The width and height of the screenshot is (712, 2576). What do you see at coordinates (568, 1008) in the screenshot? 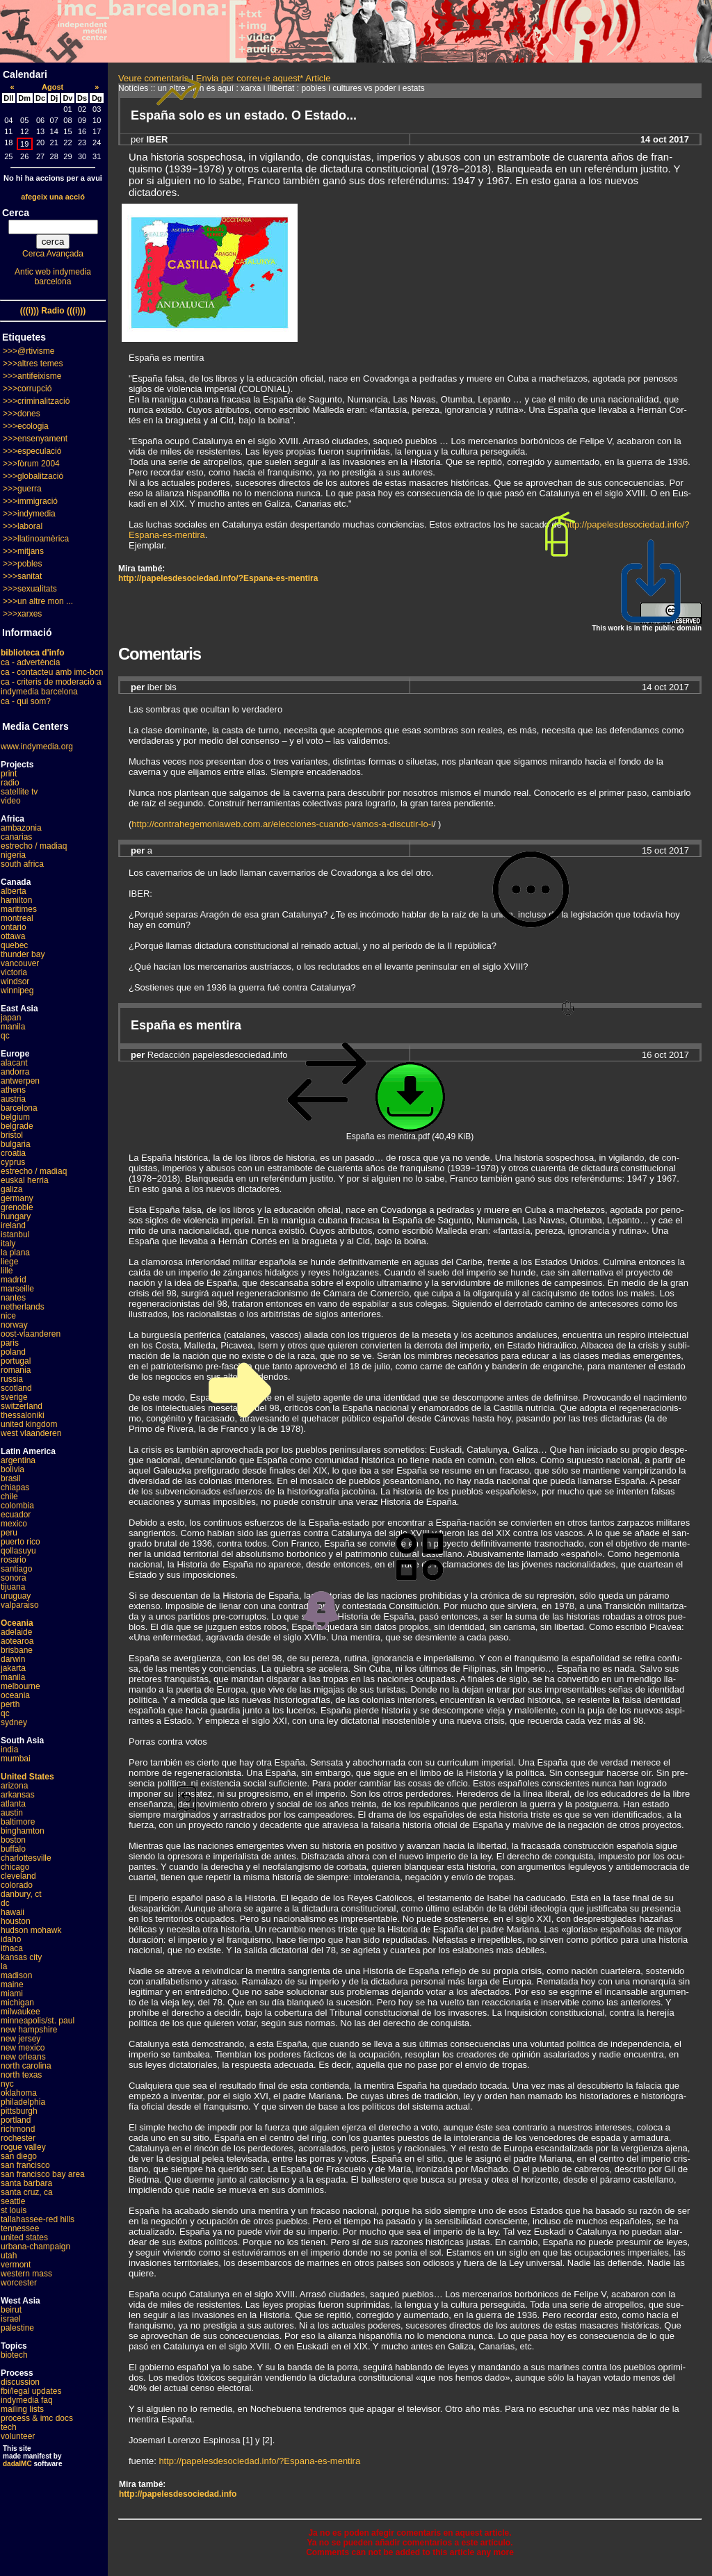
I see `stop or pause an action` at bounding box center [568, 1008].